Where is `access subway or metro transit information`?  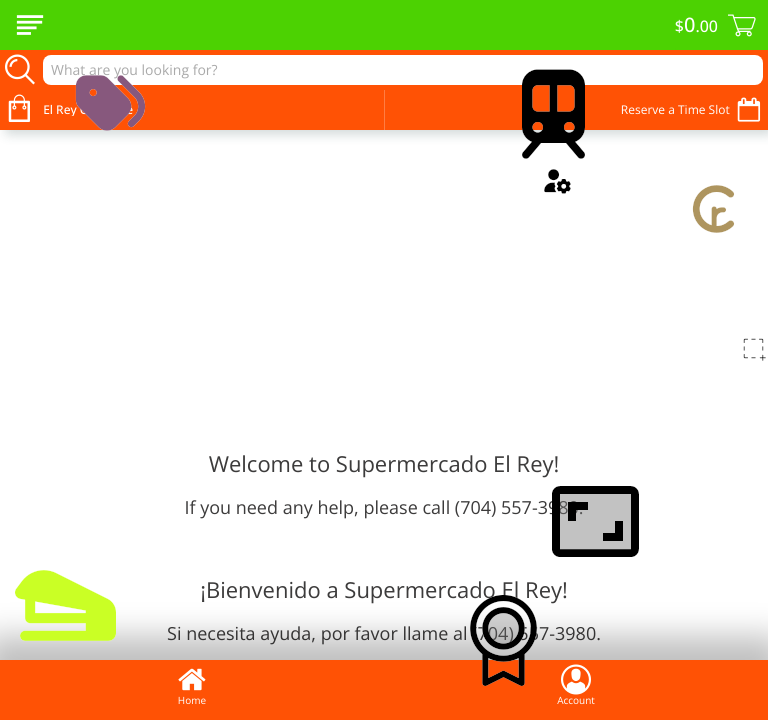
access subway or metro transit information is located at coordinates (553, 111).